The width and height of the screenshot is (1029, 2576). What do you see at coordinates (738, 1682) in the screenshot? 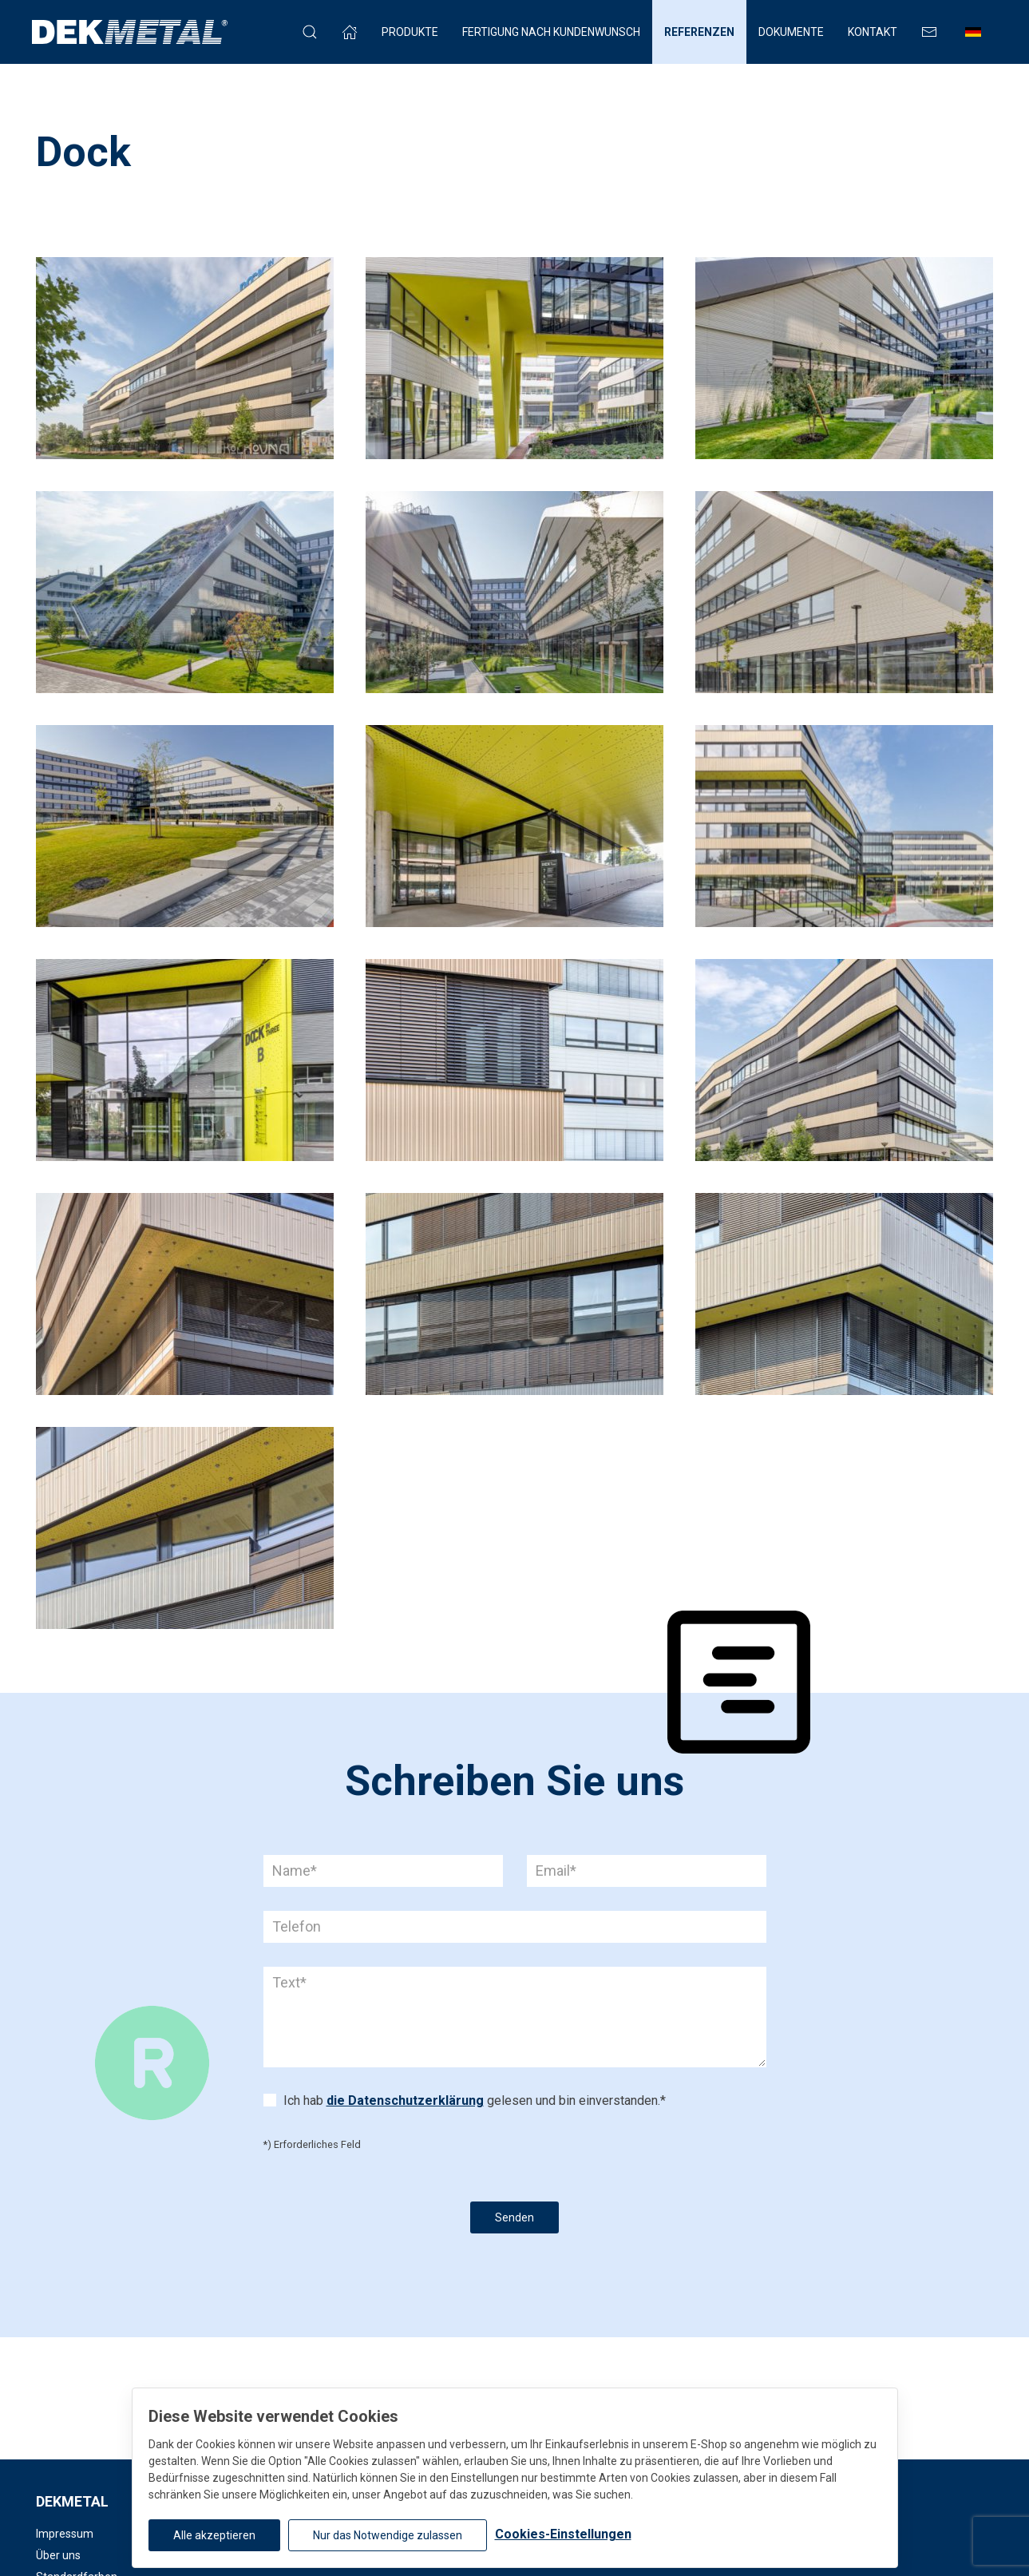
I see `view project roadmap` at bounding box center [738, 1682].